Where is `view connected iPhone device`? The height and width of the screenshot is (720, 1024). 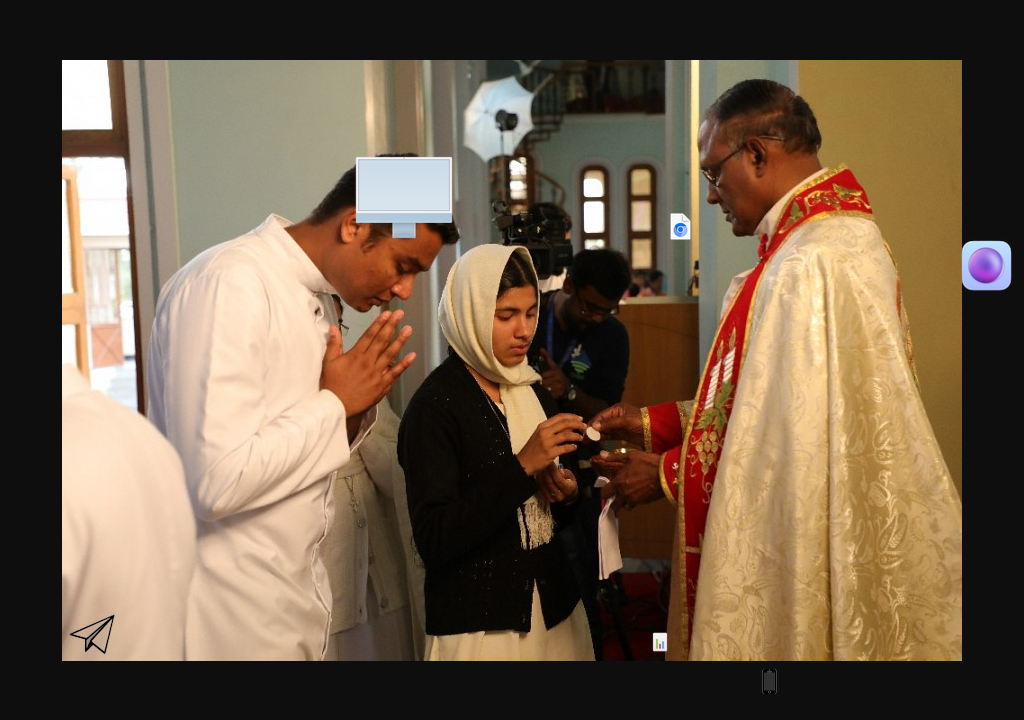 view connected iPhone device is located at coordinates (769, 681).